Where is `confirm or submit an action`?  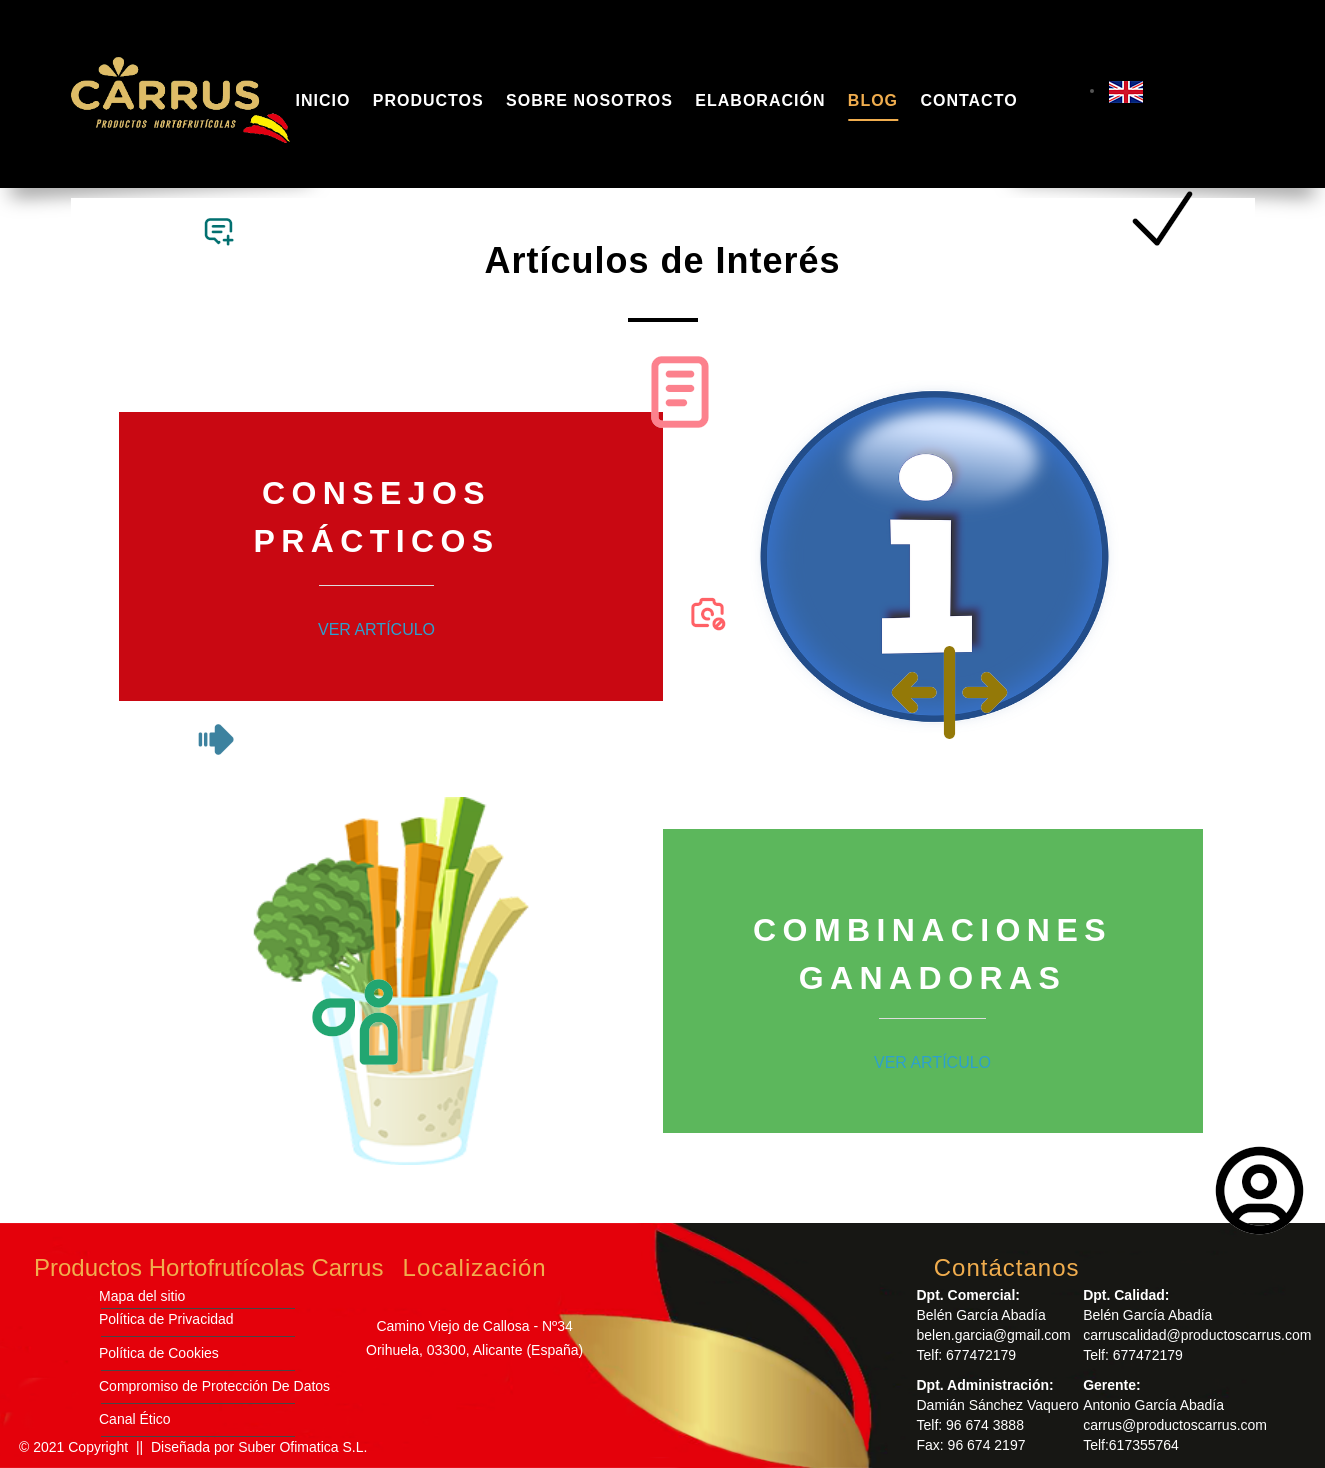 confirm or submit an action is located at coordinates (1162, 218).